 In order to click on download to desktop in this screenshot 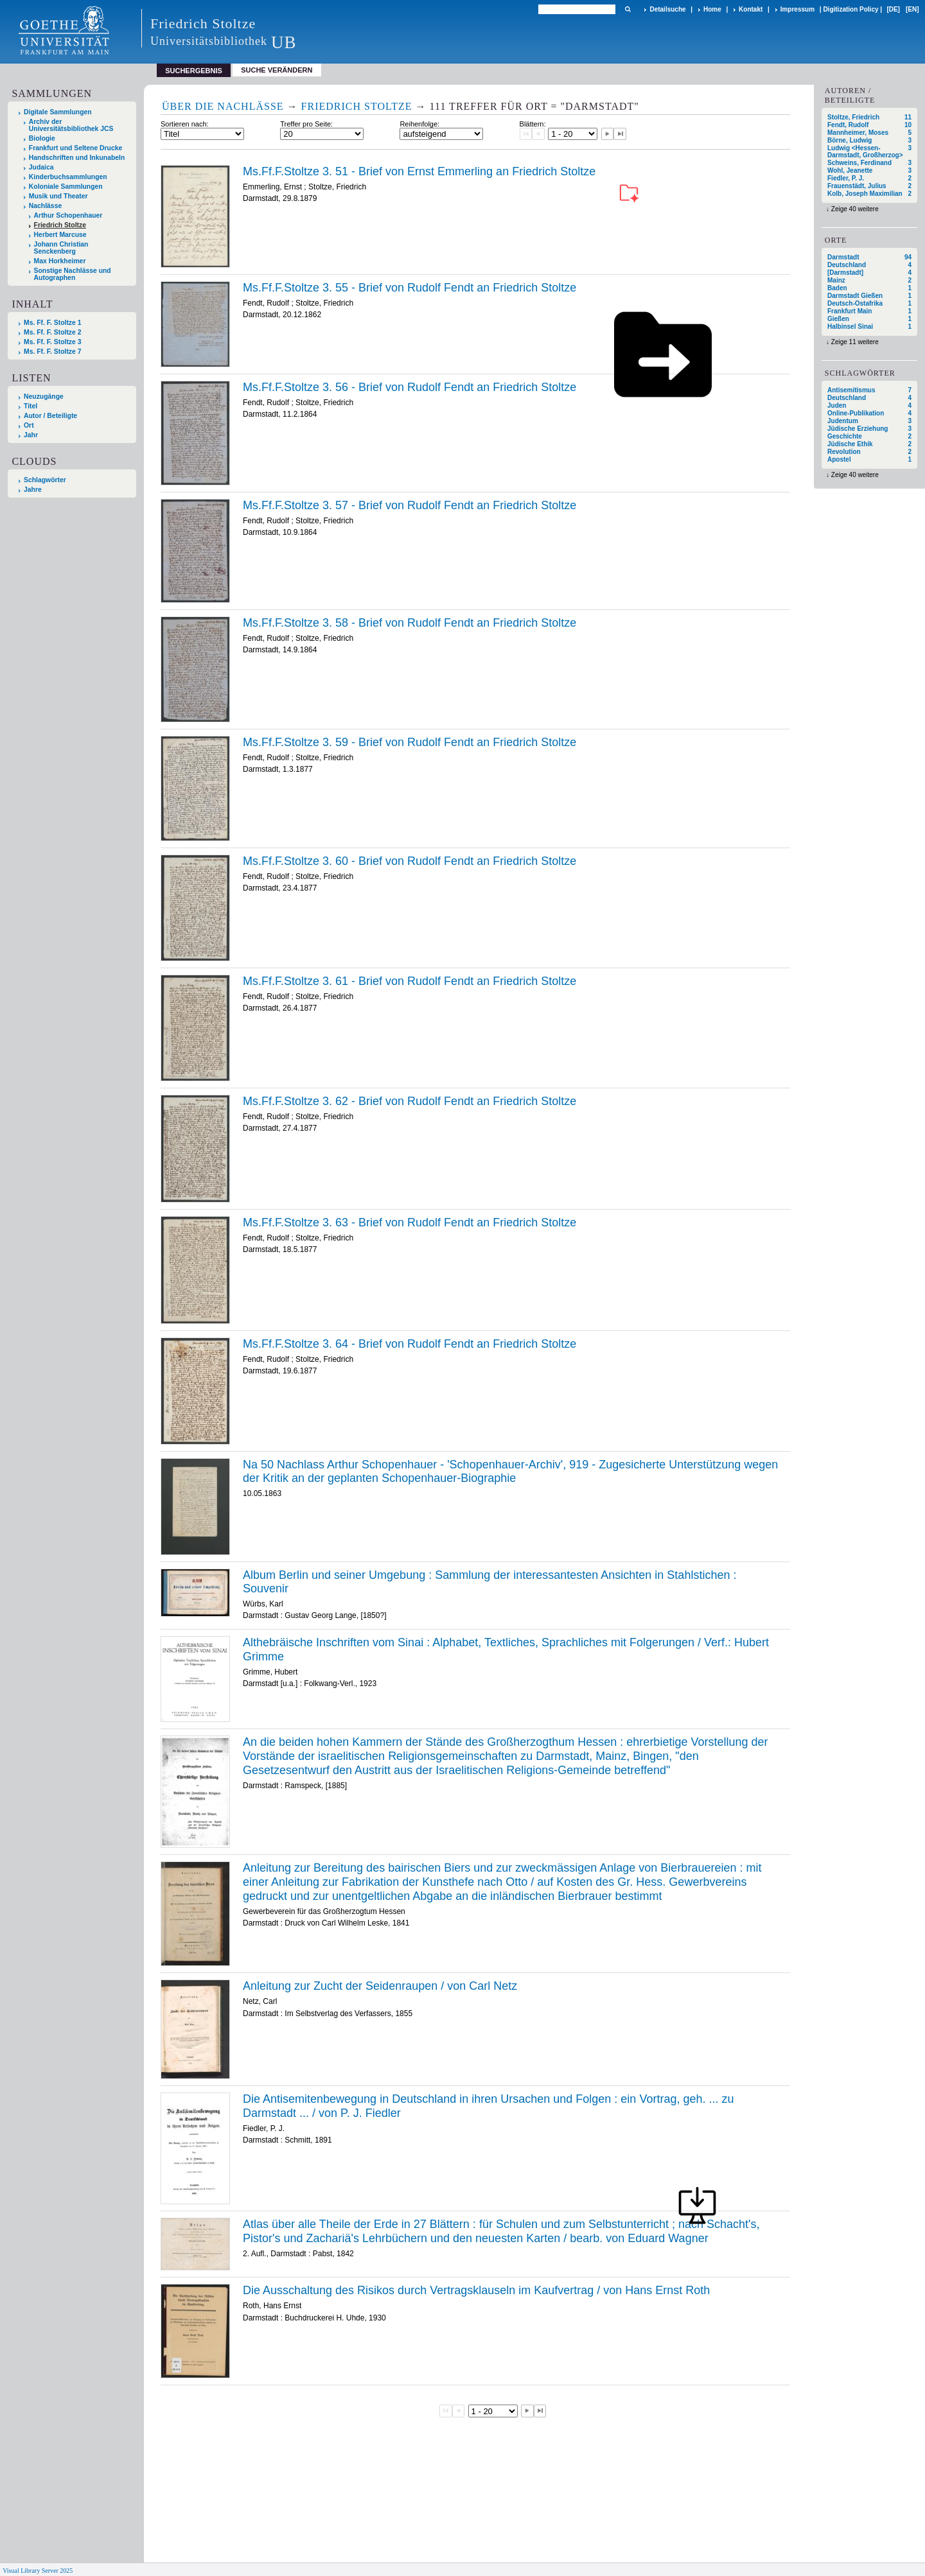, I will do `click(697, 2207)`.